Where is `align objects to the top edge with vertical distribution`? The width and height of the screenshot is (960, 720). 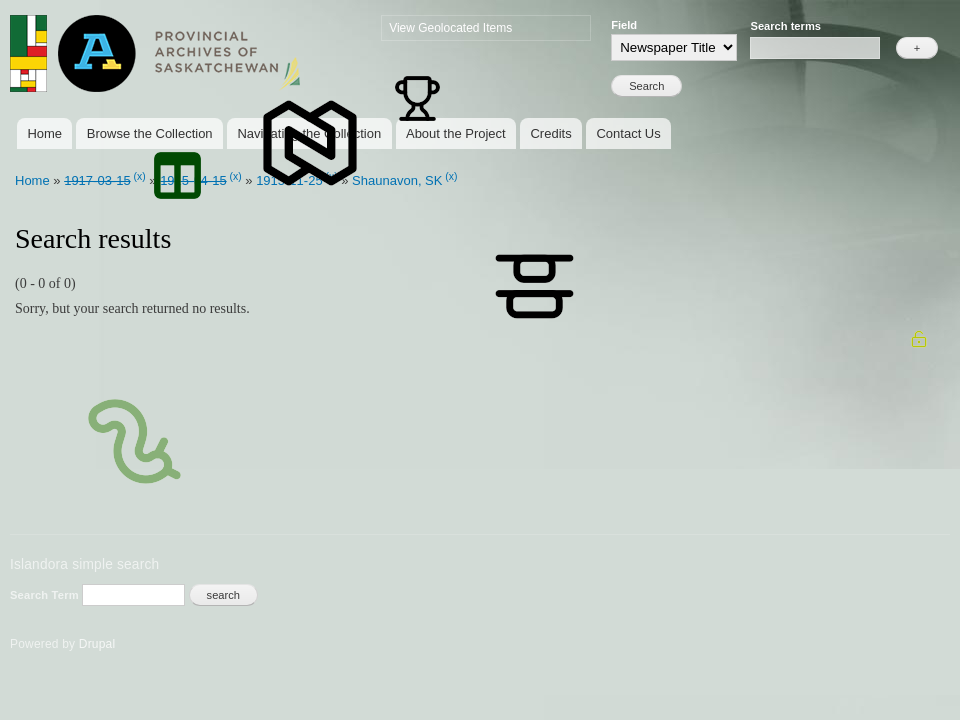
align objects to the top edge with vertical distribution is located at coordinates (534, 286).